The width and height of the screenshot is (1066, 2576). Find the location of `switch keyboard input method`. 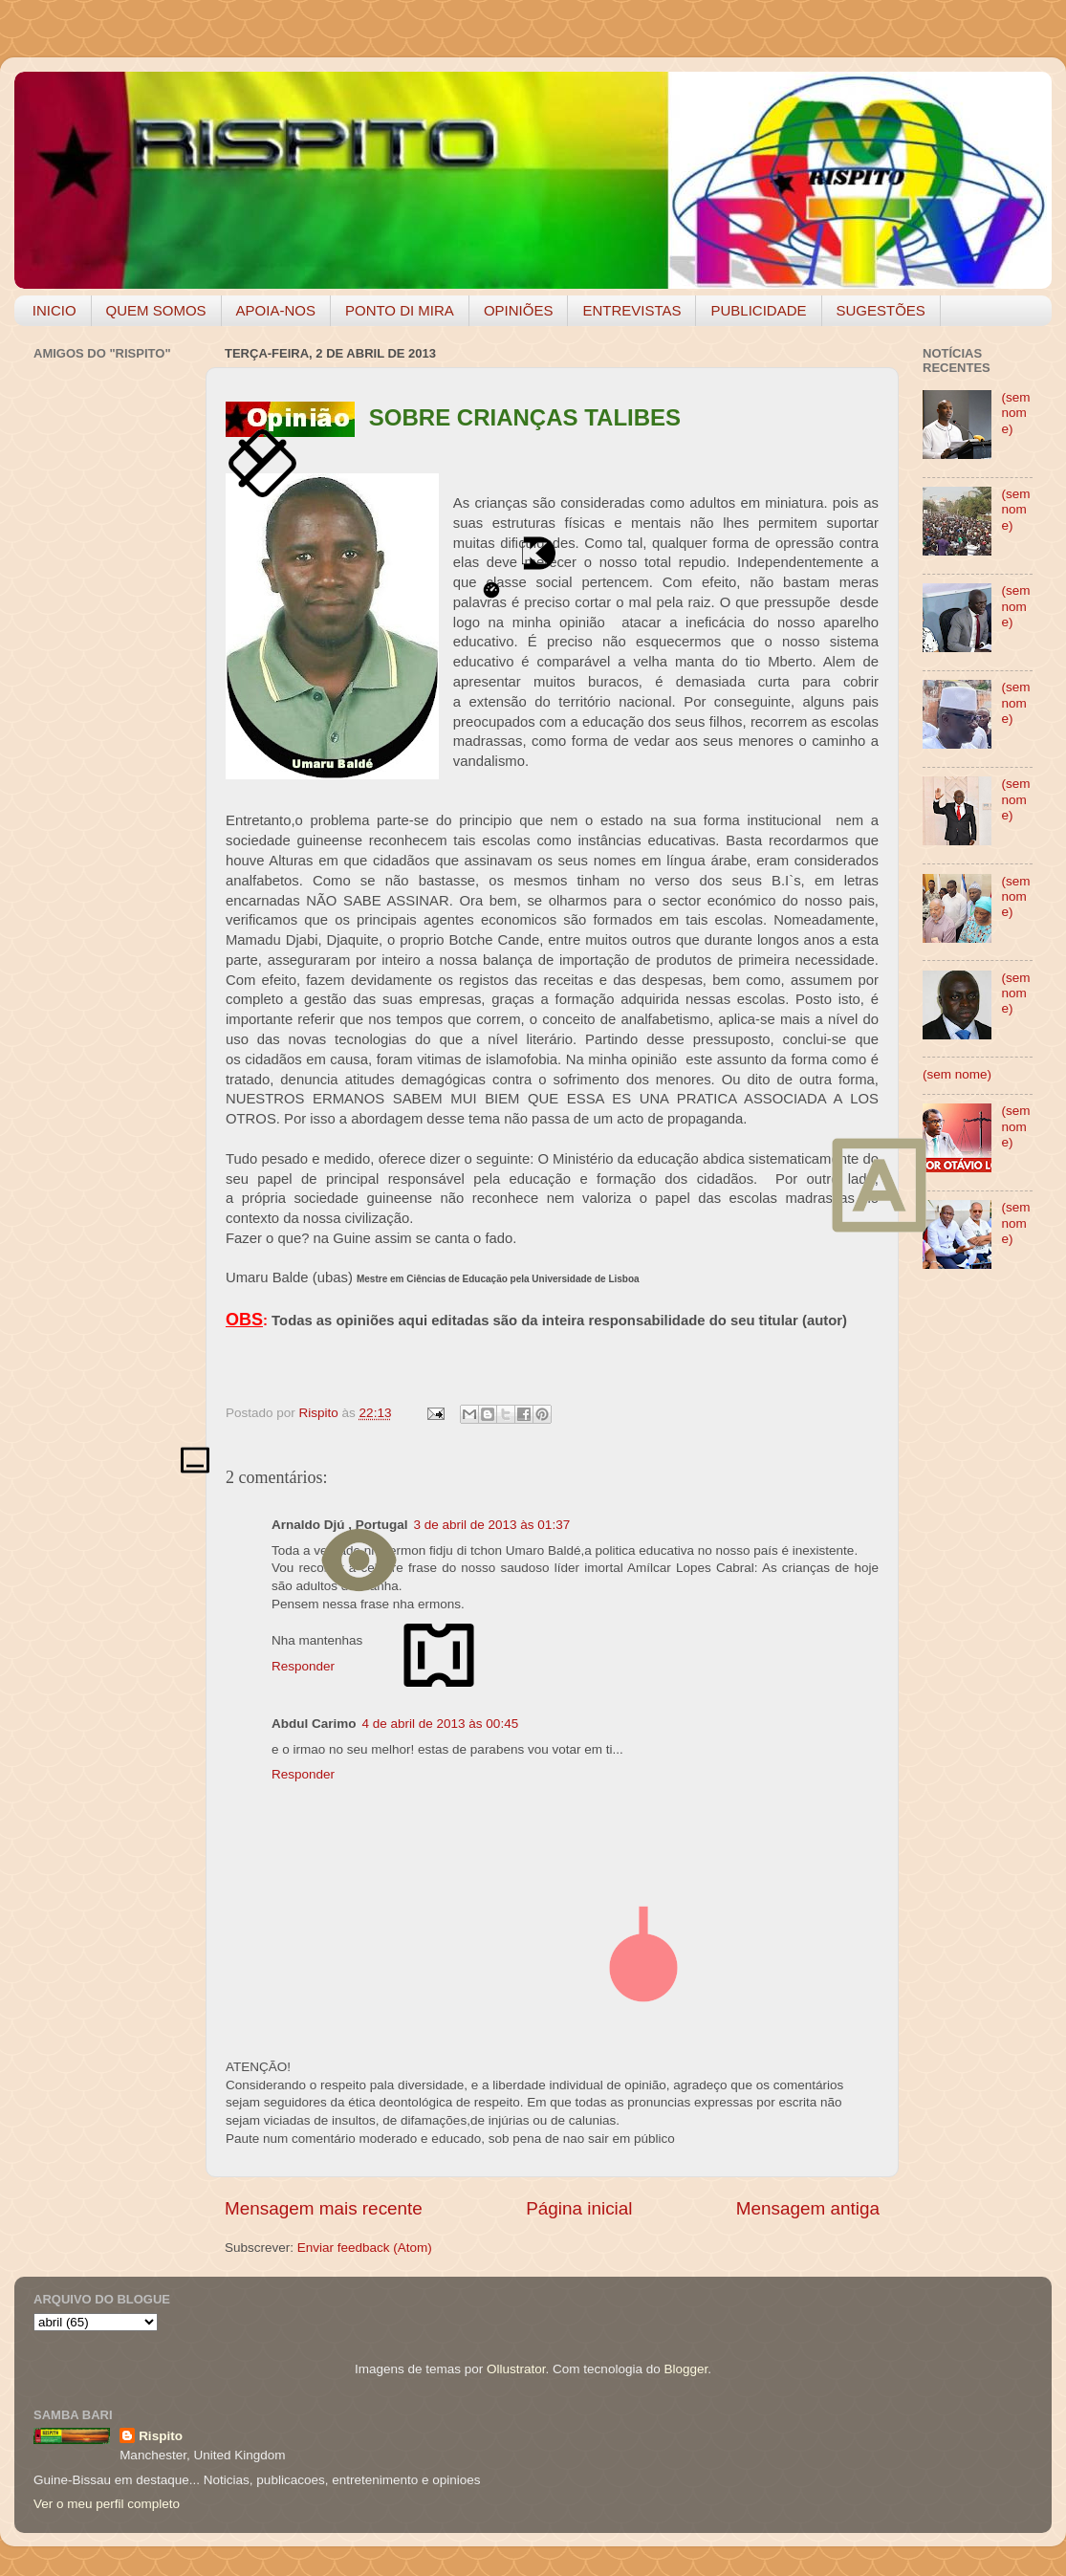

switch keyboard input method is located at coordinates (879, 1185).